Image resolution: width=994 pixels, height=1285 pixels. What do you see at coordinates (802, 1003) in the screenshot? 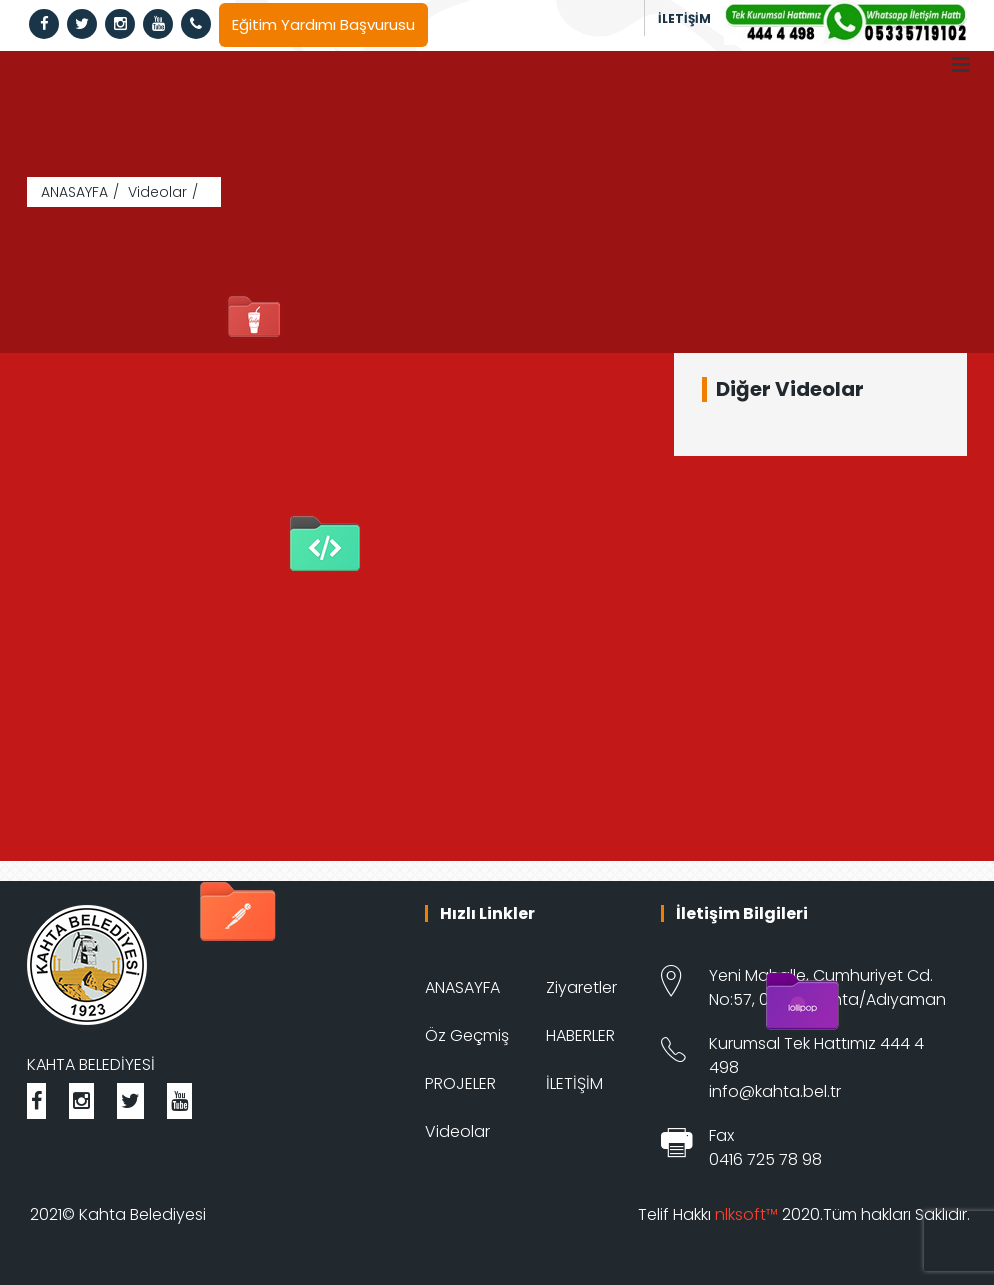
I see `open android lollipop system folder` at bounding box center [802, 1003].